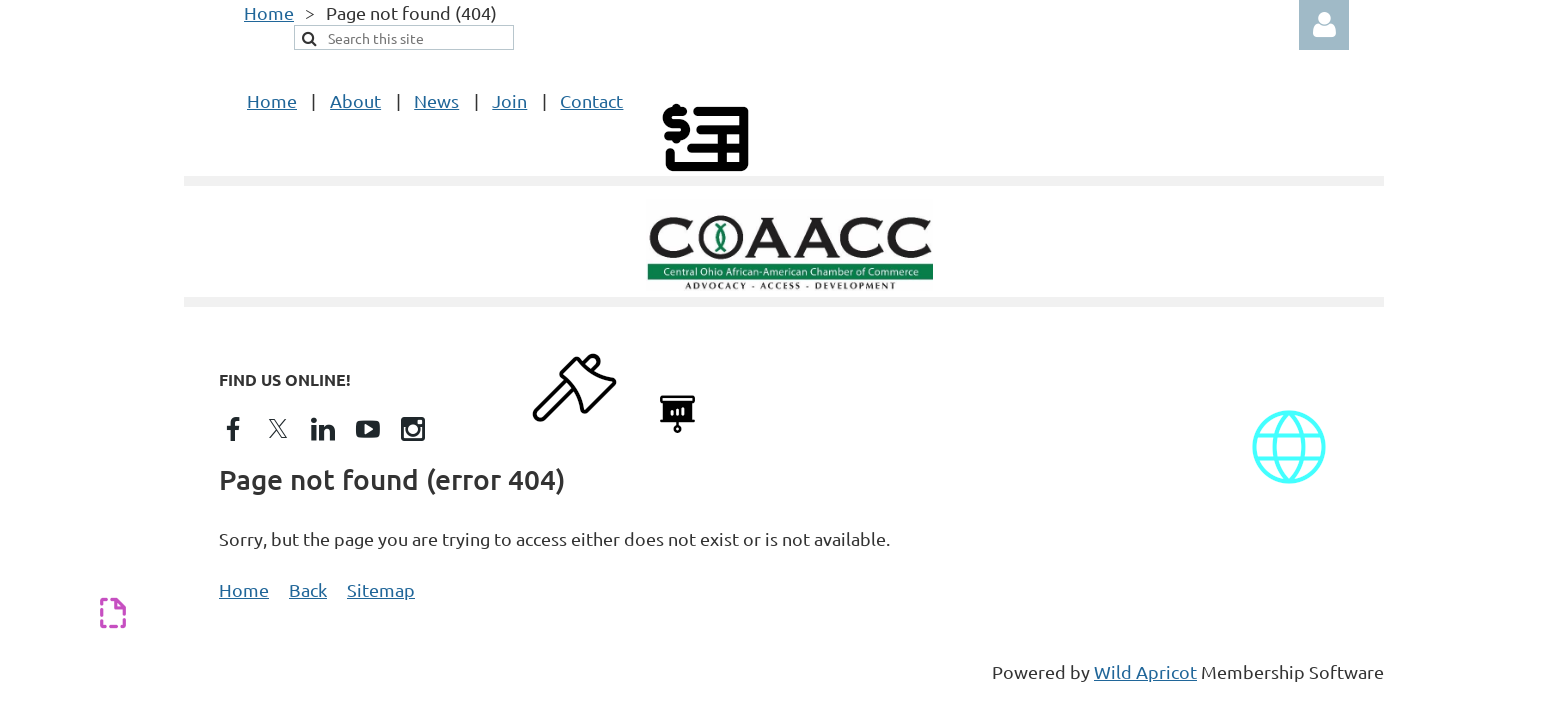 The image size is (1568, 720). I want to click on view invoice or billing details, so click(707, 139).